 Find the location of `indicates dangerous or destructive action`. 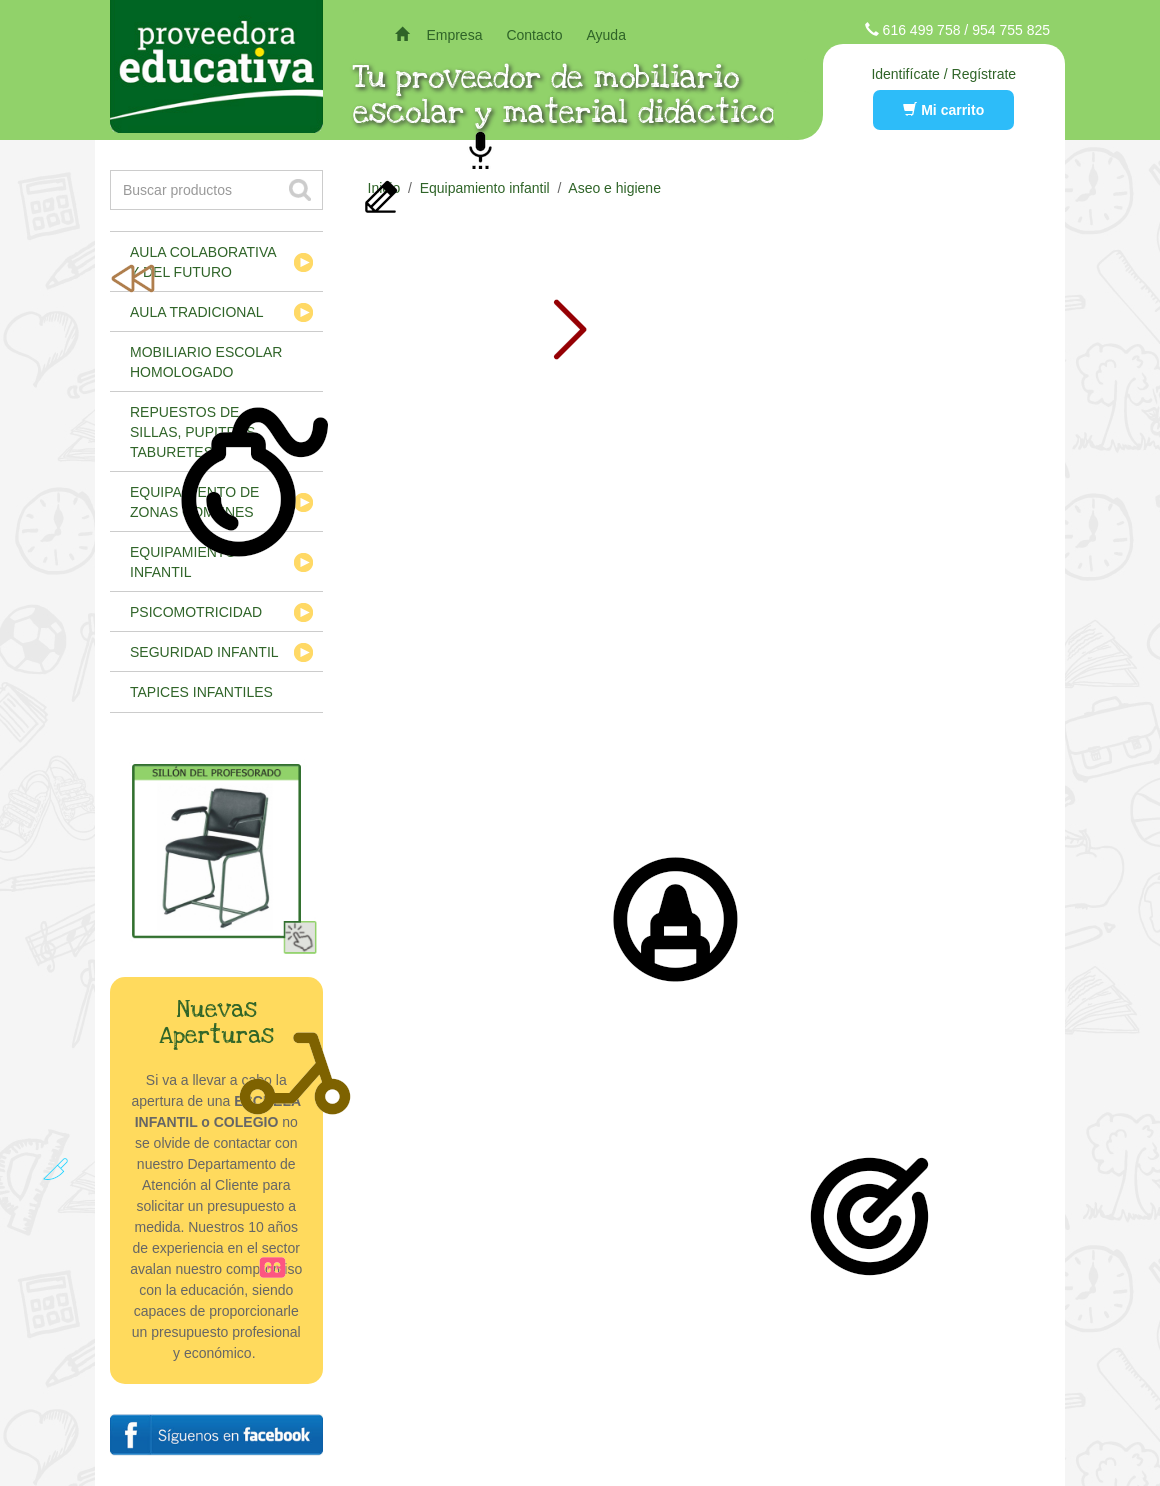

indicates dangerous or destructive action is located at coordinates (248, 479).